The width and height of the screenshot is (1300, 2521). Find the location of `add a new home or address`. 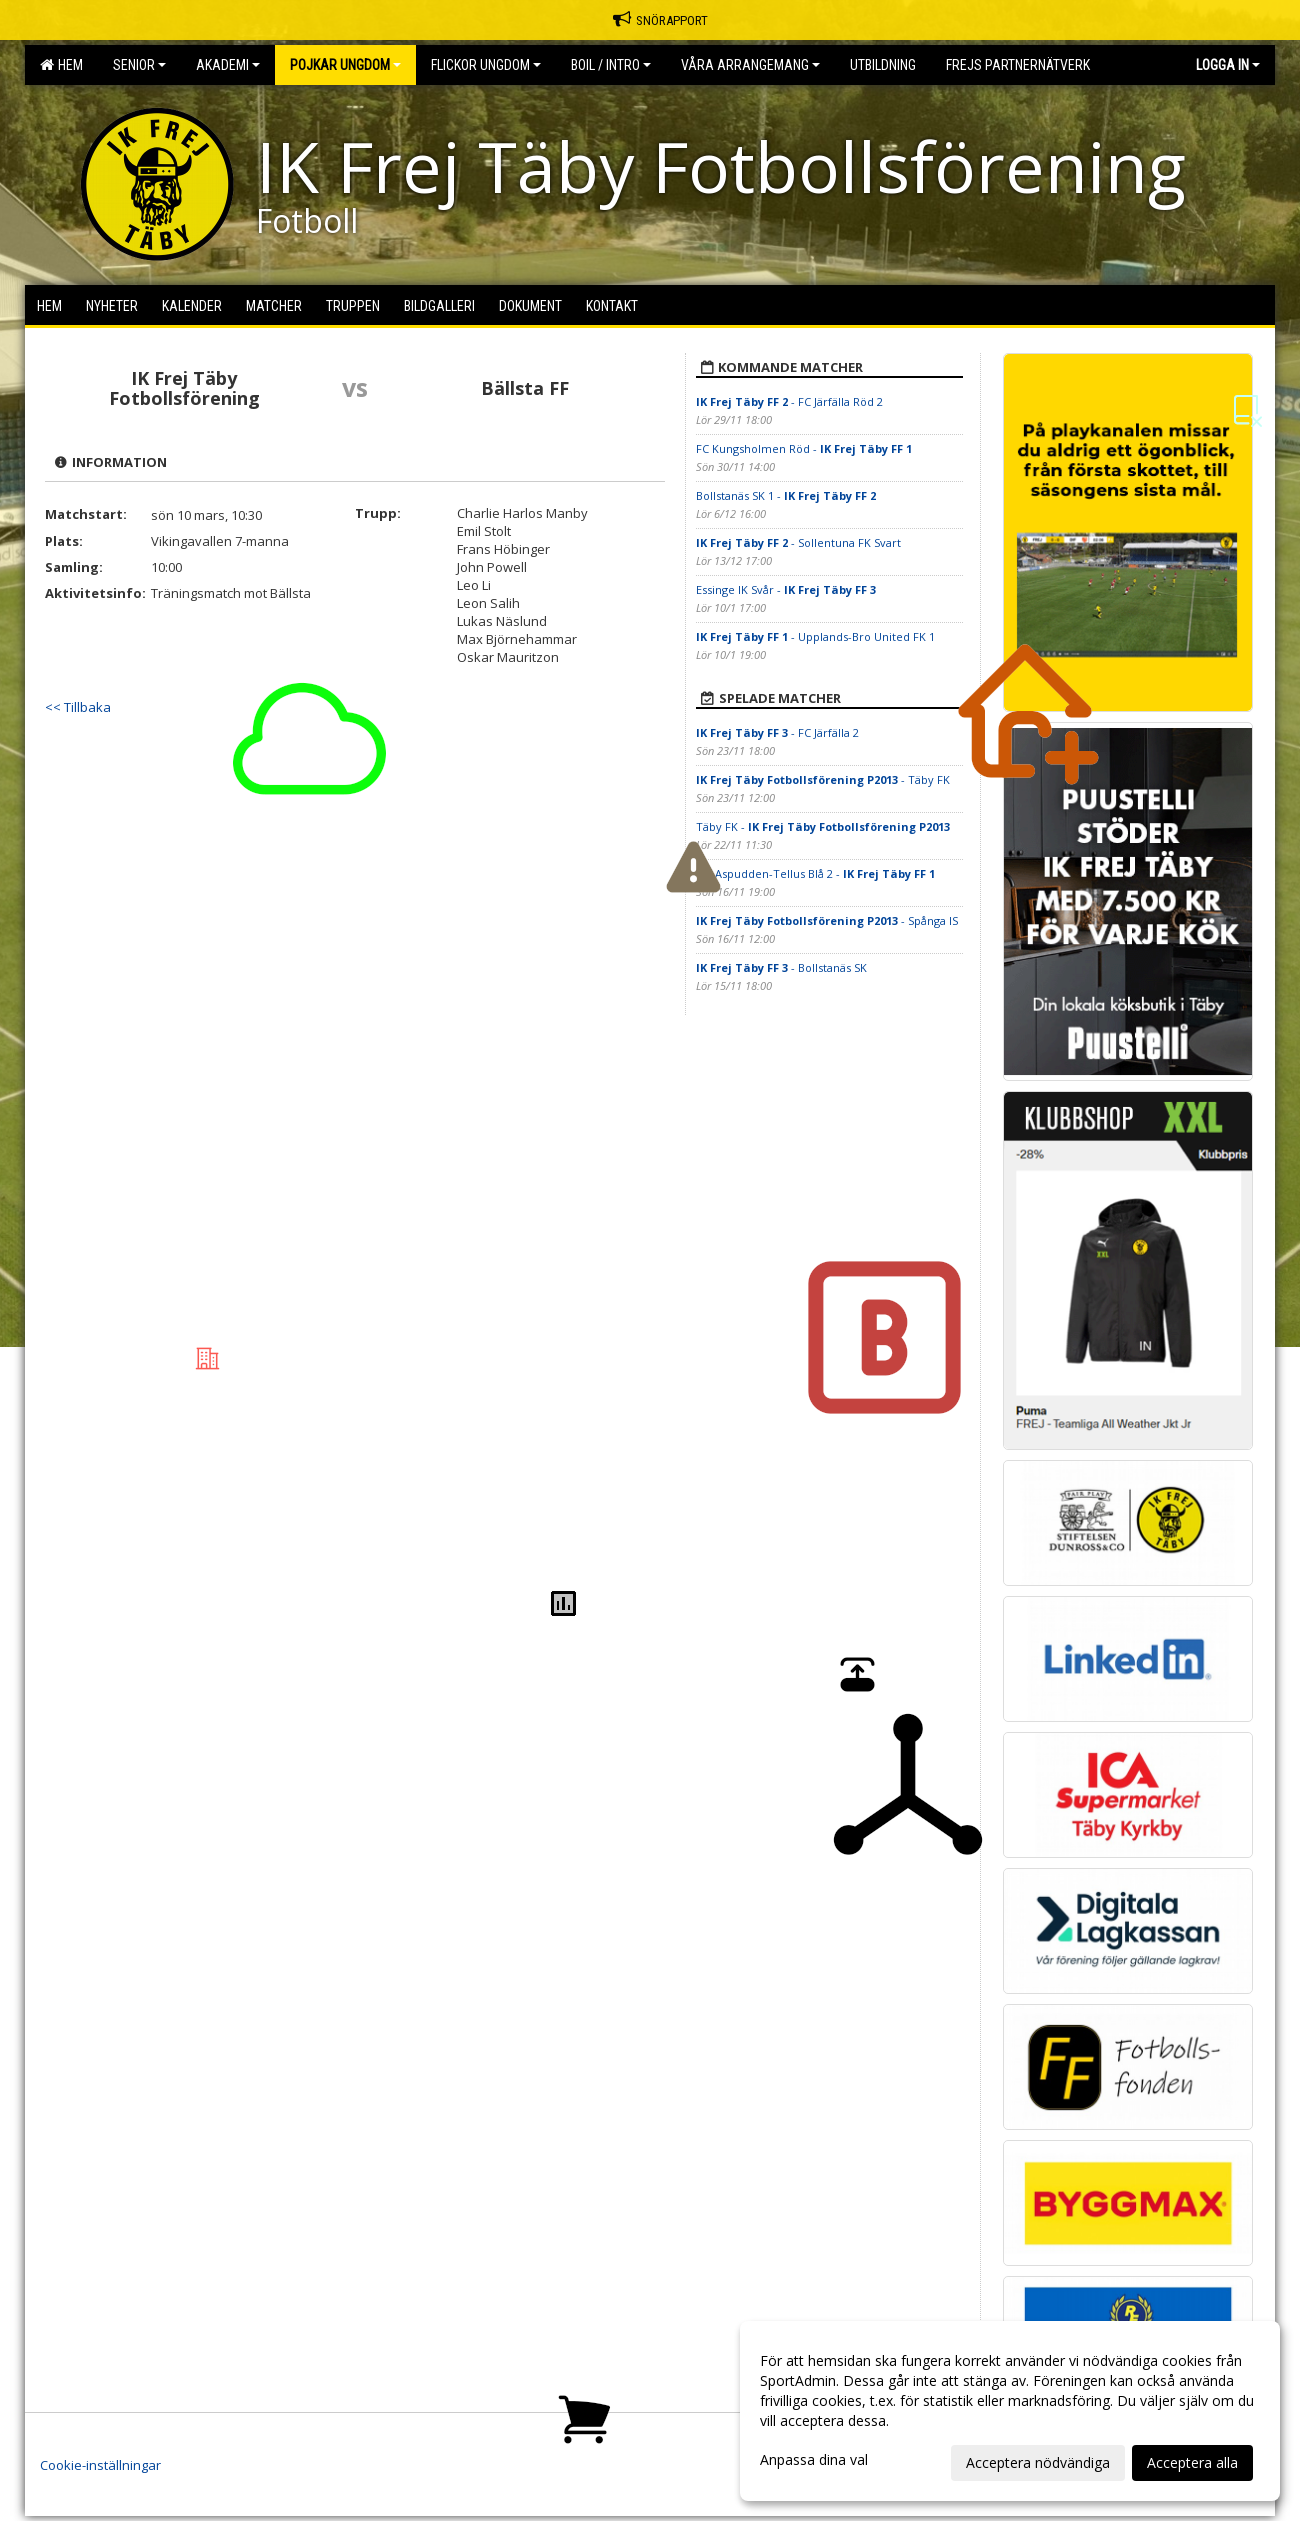

add a new home or address is located at coordinates (1025, 711).